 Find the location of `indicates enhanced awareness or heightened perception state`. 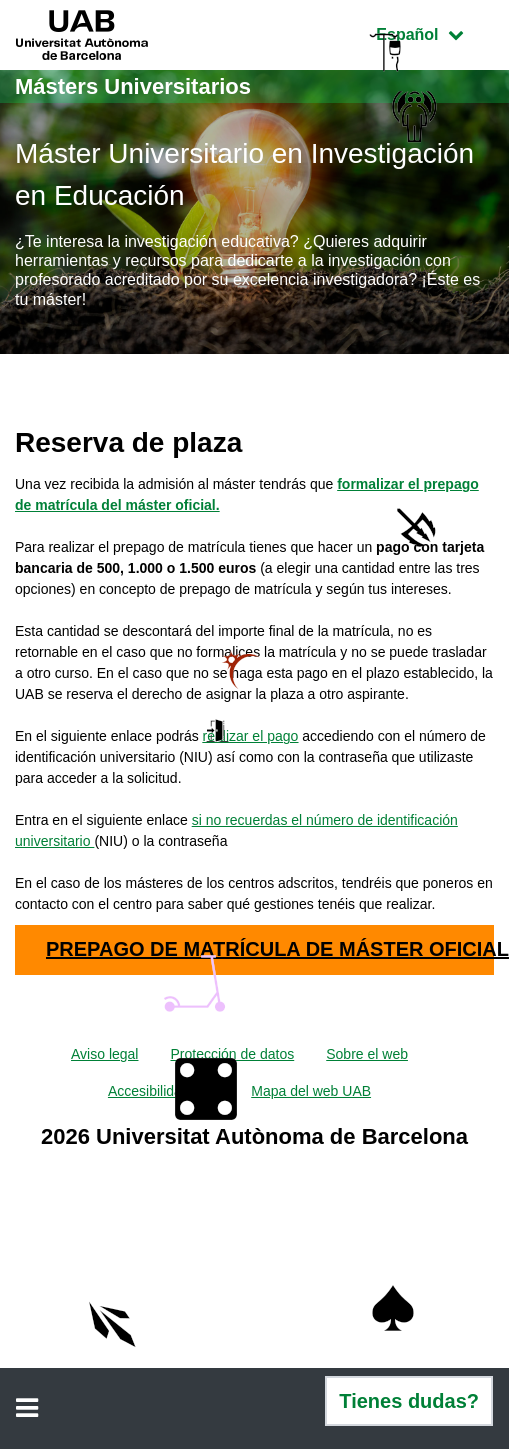

indicates enhanced awareness or heightened perception state is located at coordinates (414, 116).